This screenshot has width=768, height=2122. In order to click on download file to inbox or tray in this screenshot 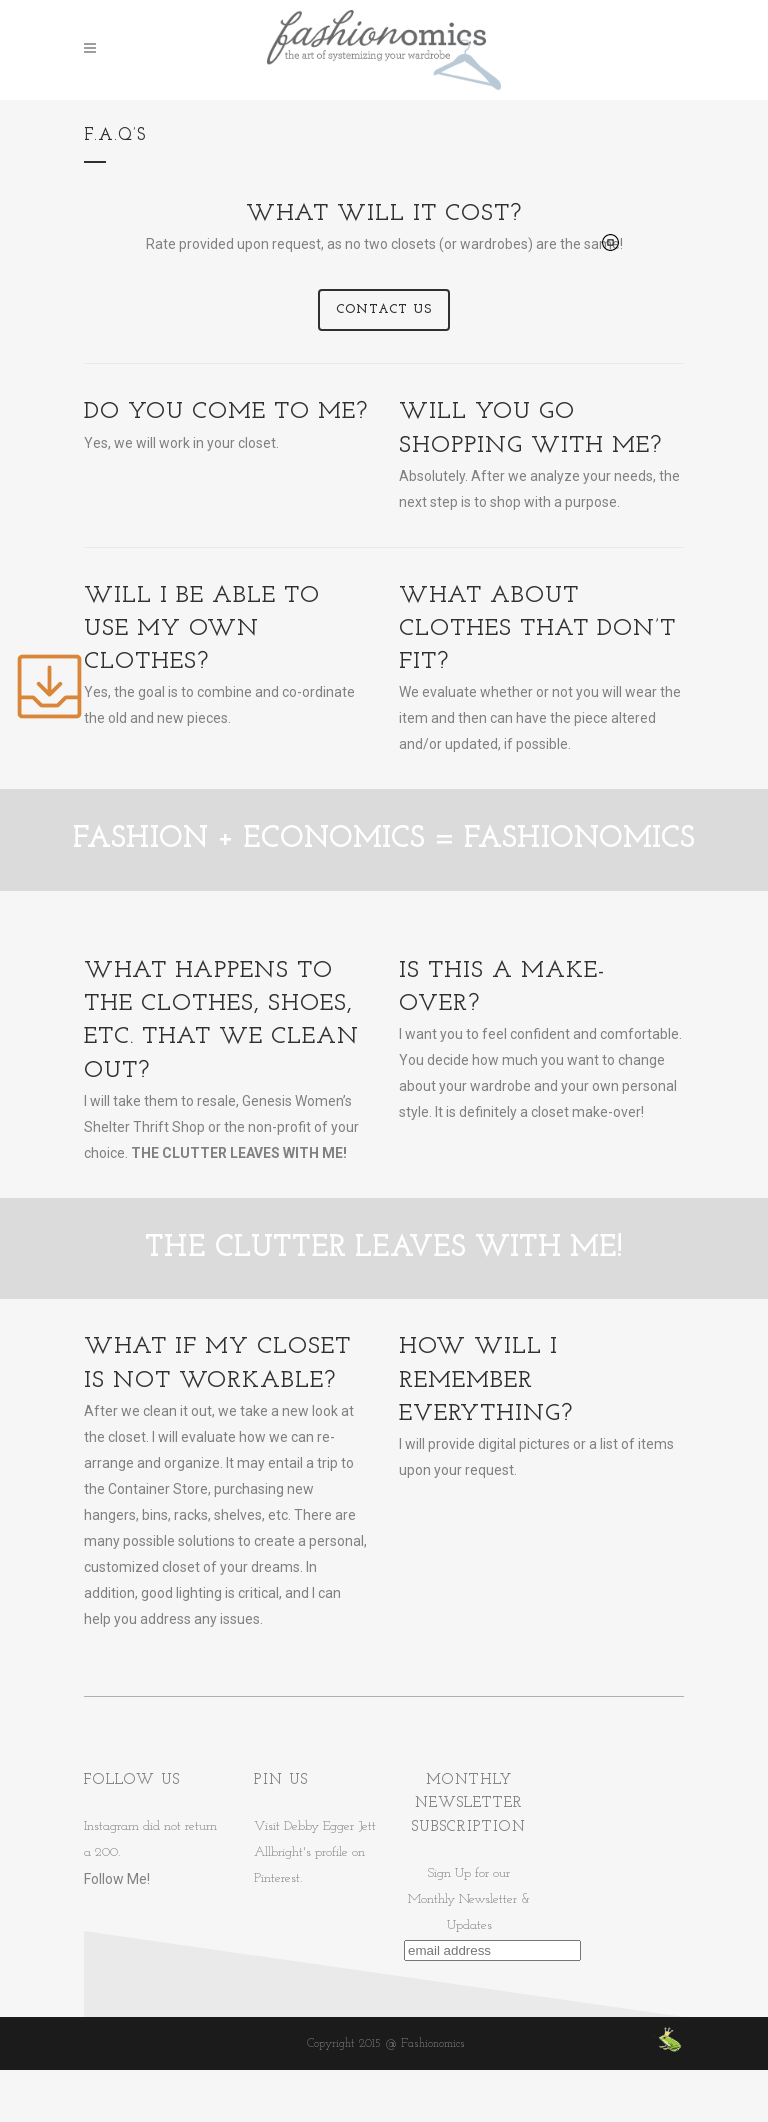, I will do `click(49, 686)`.